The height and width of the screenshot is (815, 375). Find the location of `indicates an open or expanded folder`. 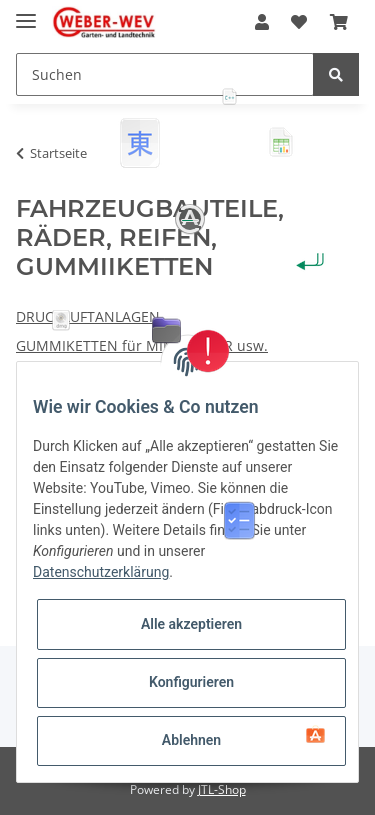

indicates an open or expanded folder is located at coordinates (166, 329).